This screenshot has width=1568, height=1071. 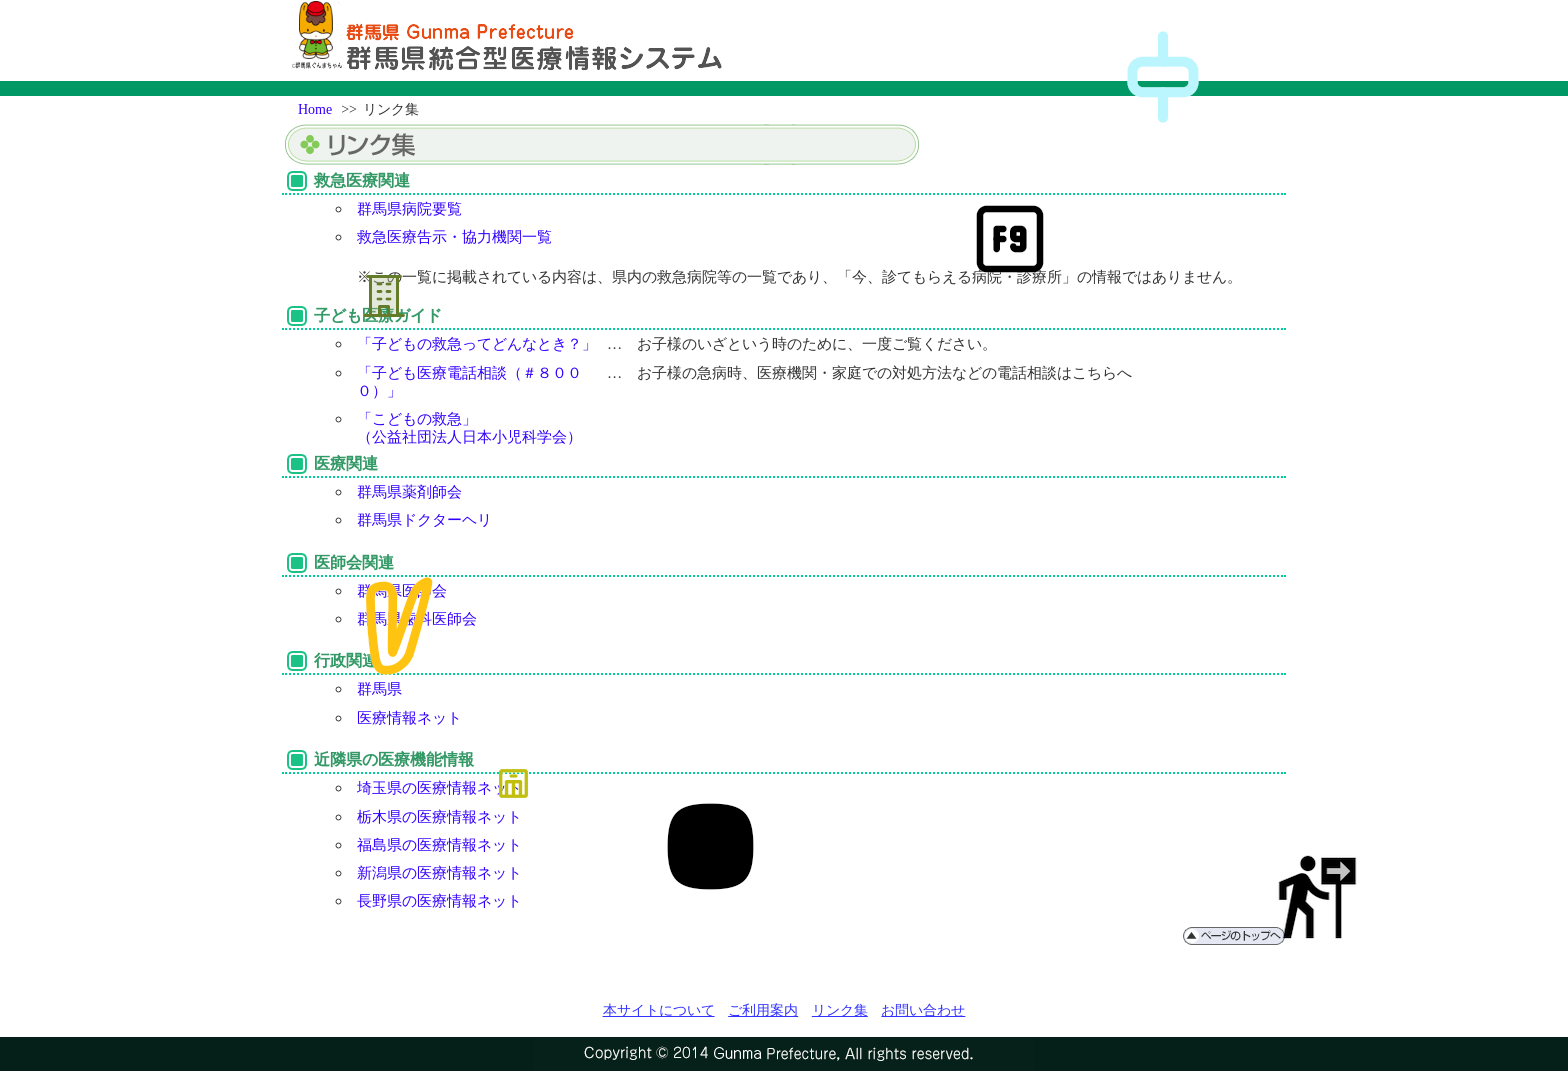 What do you see at coordinates (384, 296) in the screenshot?
I see `view building or office location` at bounding box center [384, 296].